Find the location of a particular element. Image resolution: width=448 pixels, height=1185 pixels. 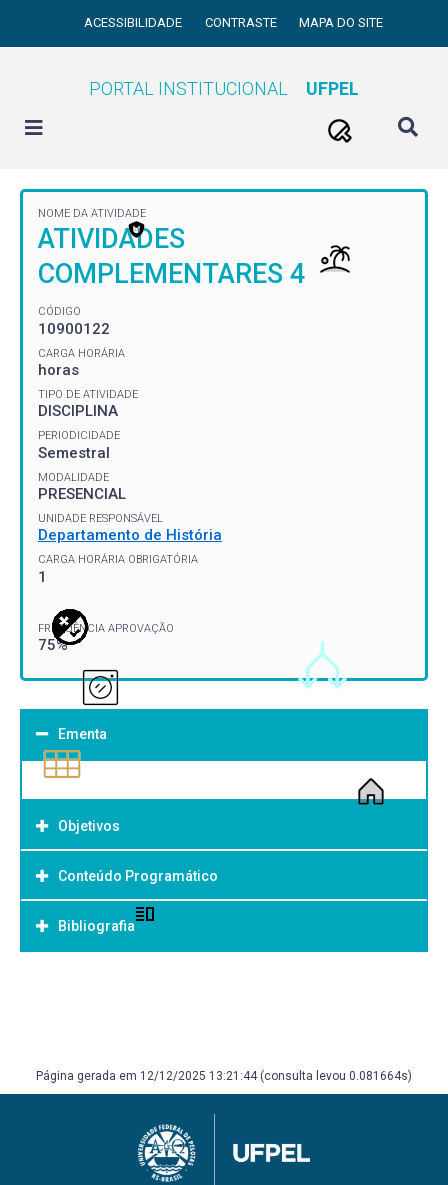

indicates vacation or travel mode is located at coordinates (335, 259).